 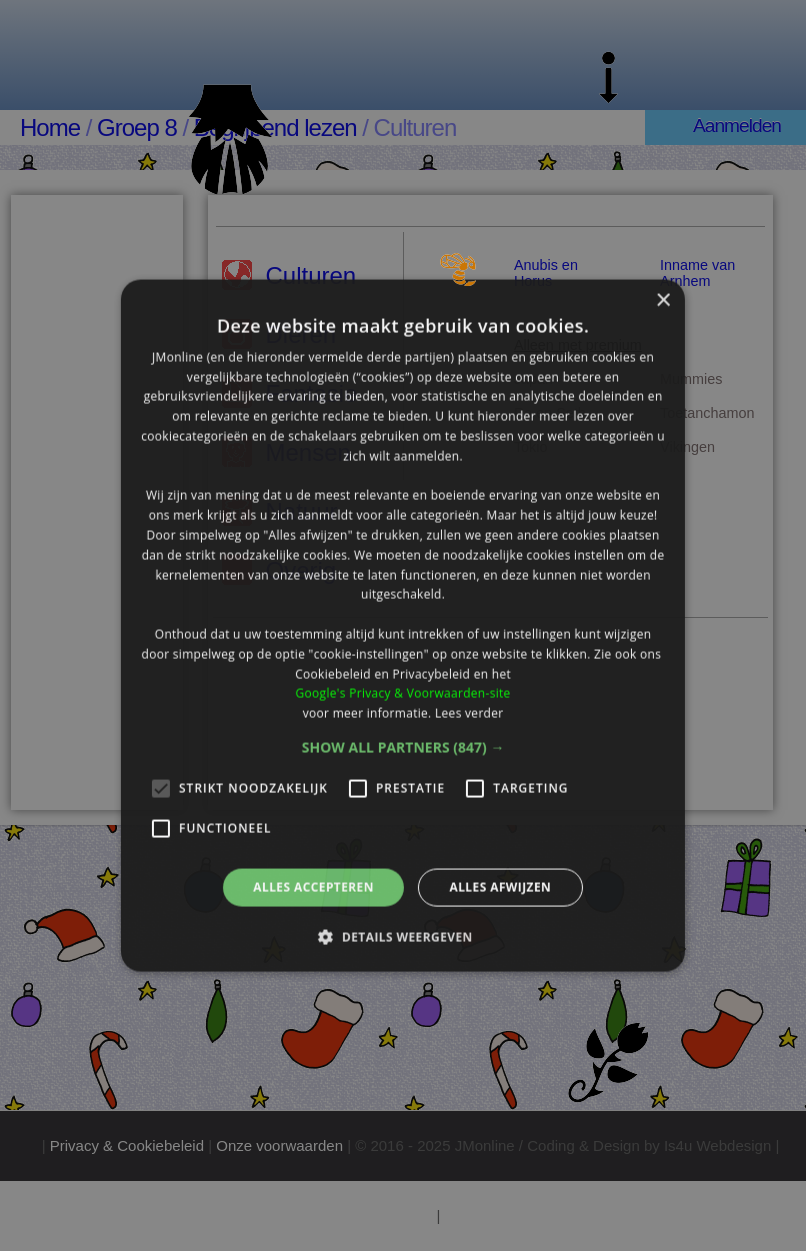 What do you see at coordinates (608, 1063) in the screenshot?
I see `indicates a closed or dormant plant in a gardening game` at bounding box center [608, 1063].